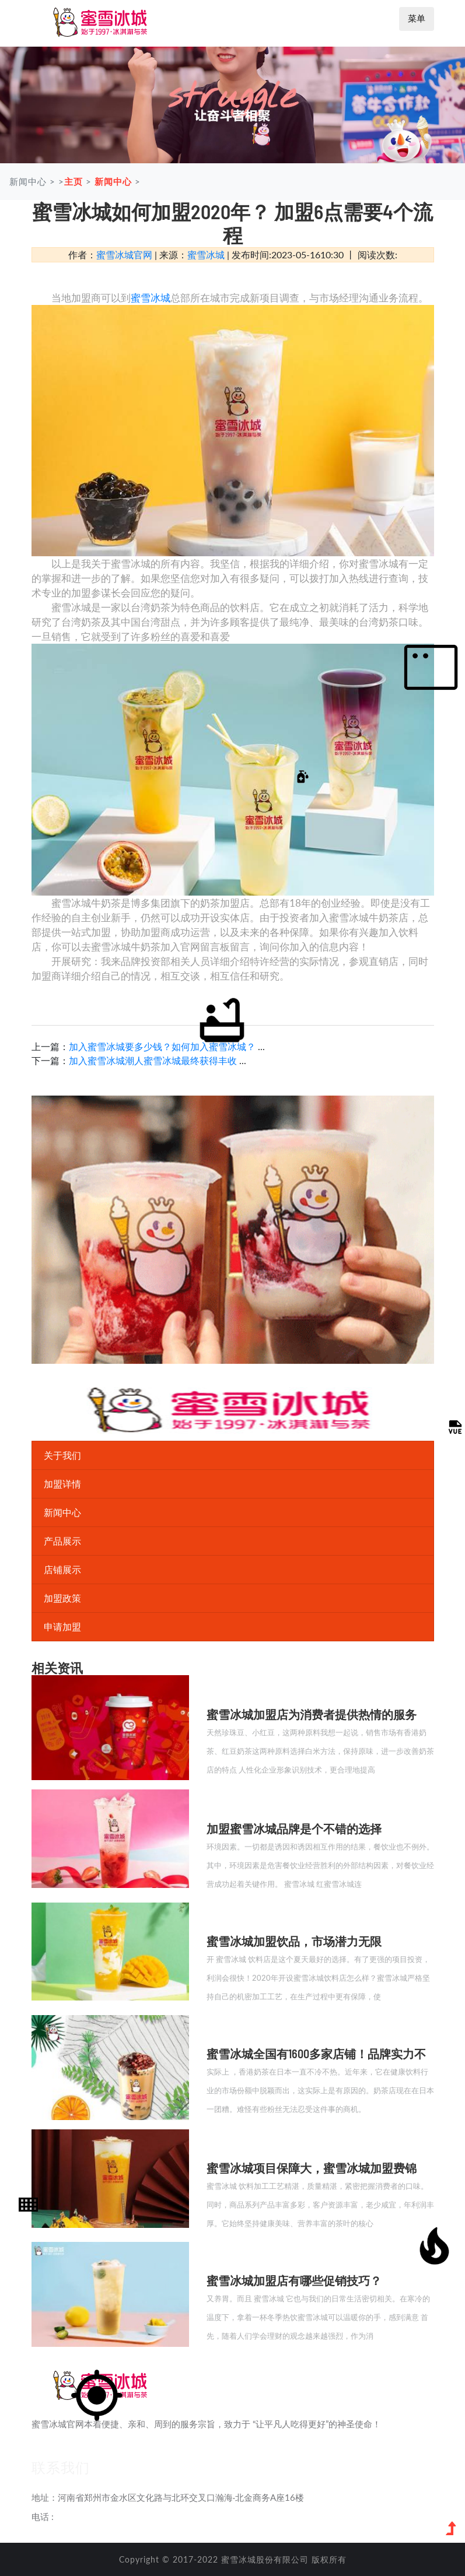 The height and width of the screenshot is (2576, 465). Describe the element at coordinates (431, 667) in the screenshot. I see `open application window` at that location.